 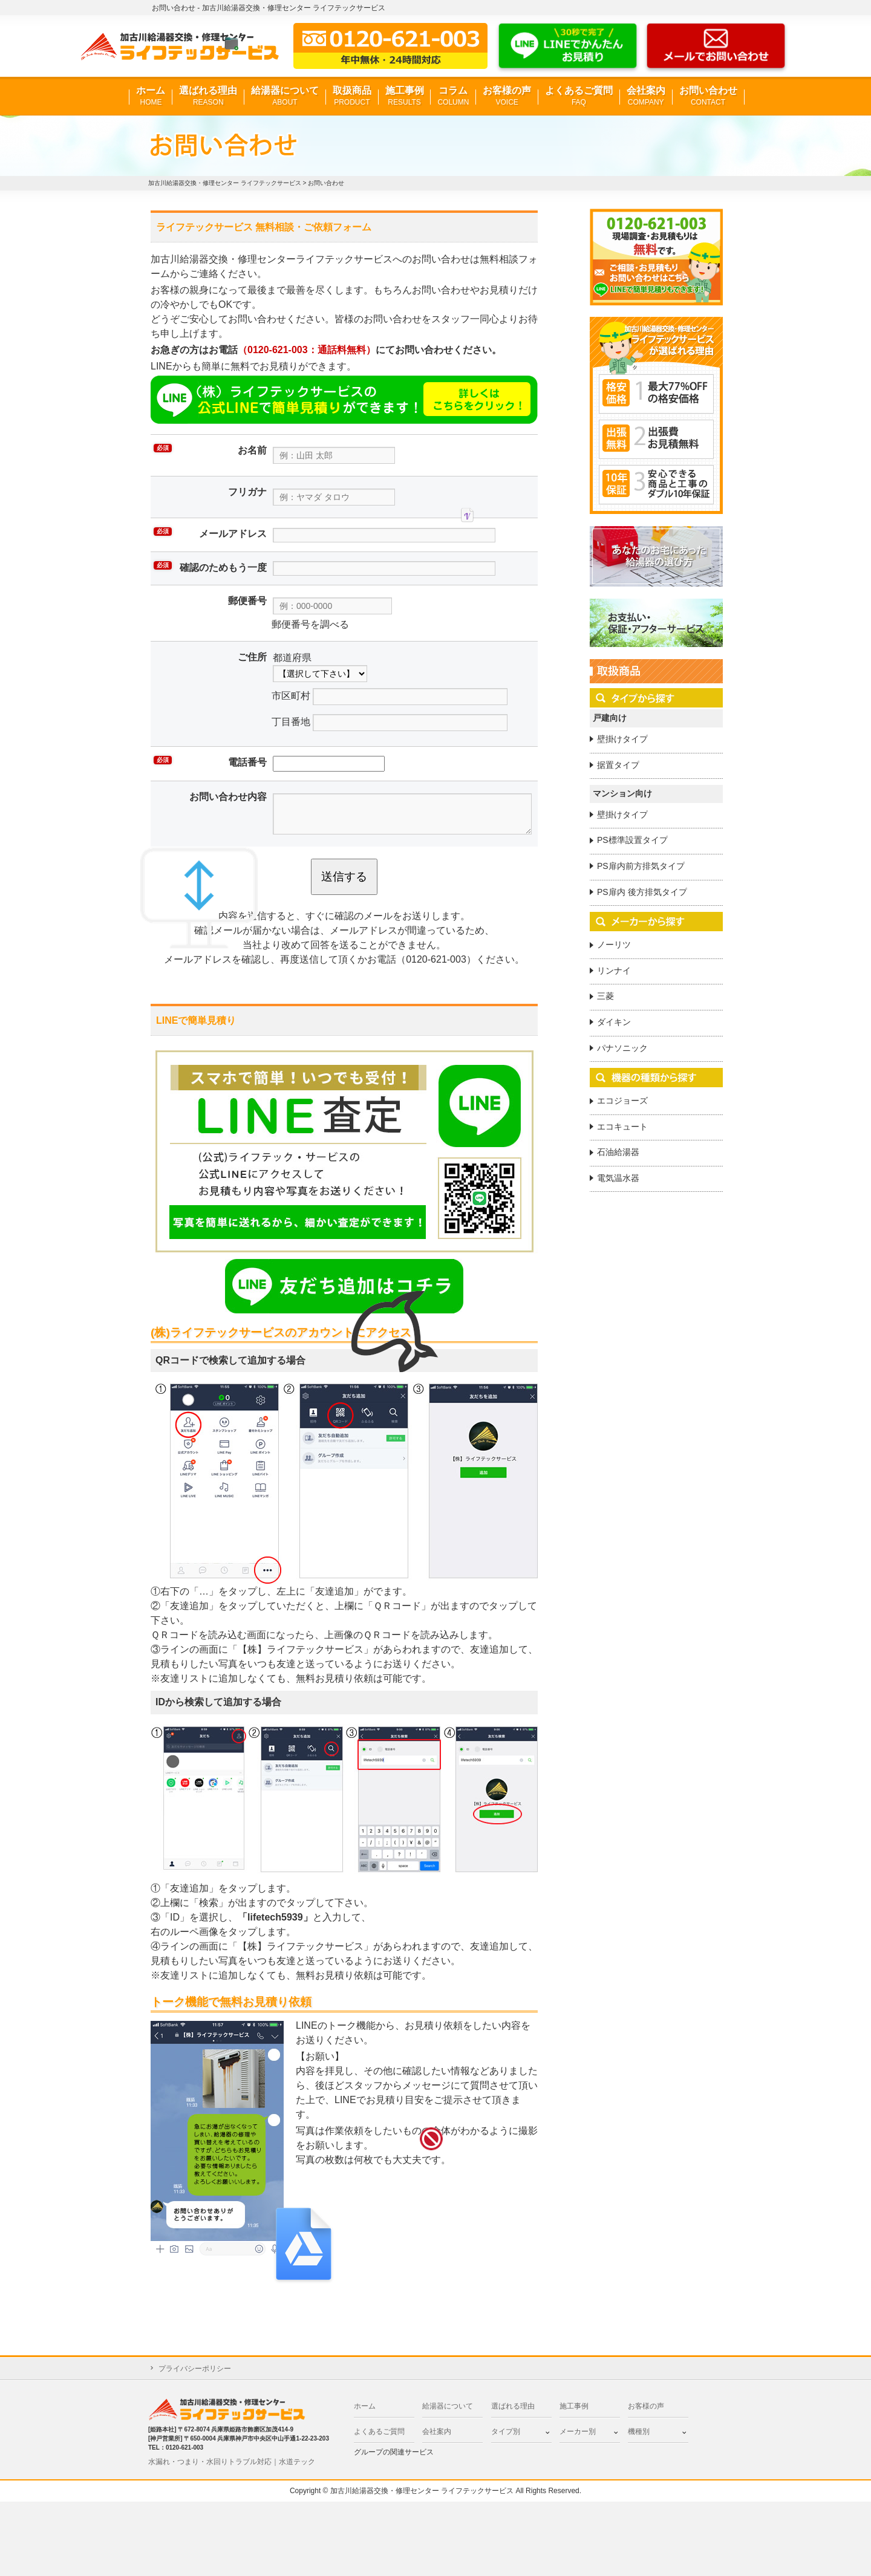 I want to click on rotate or flip display orientation, so click(x=199, y=898).